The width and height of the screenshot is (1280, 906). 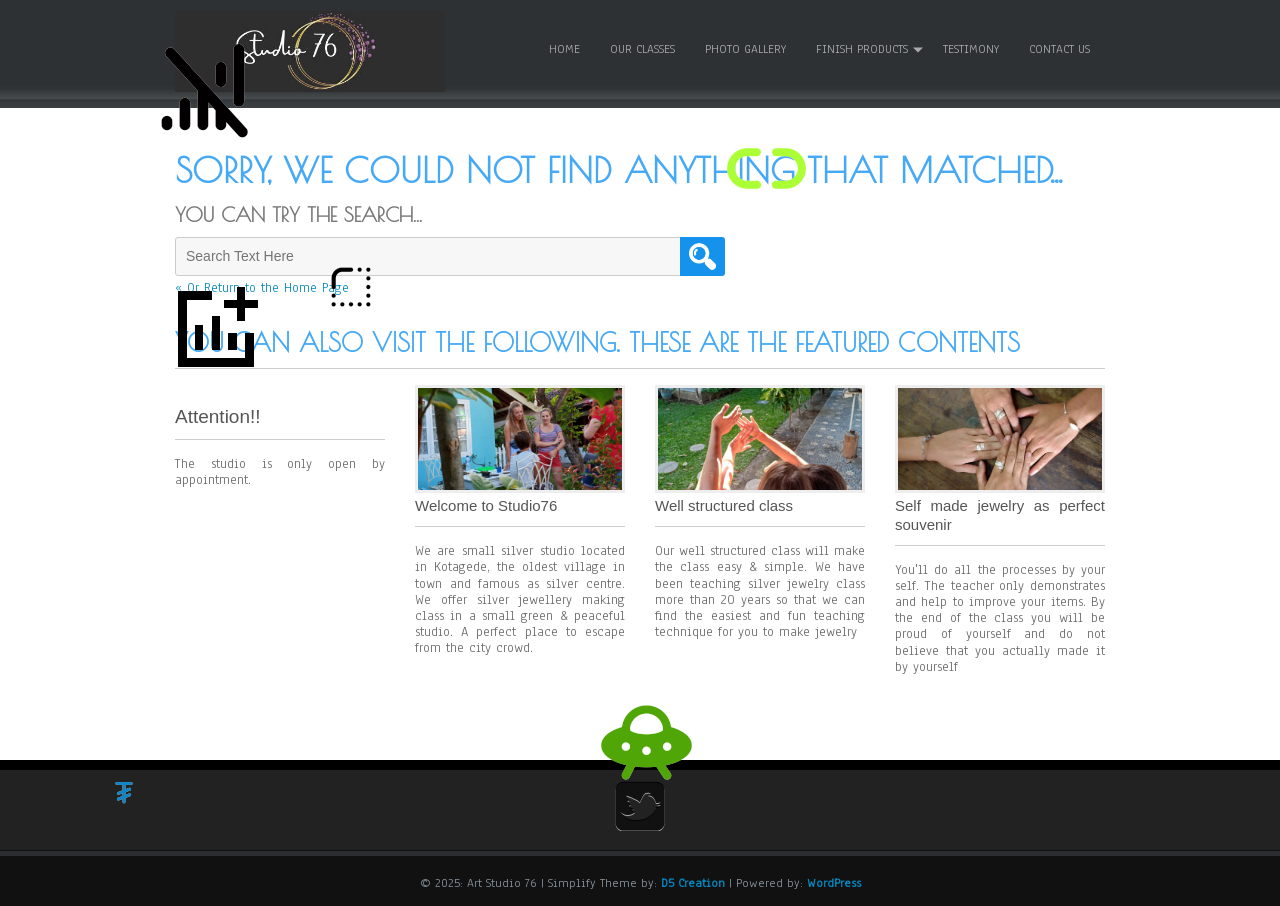 I want to click on remove or break a link connection, so click(x=766, y=168).